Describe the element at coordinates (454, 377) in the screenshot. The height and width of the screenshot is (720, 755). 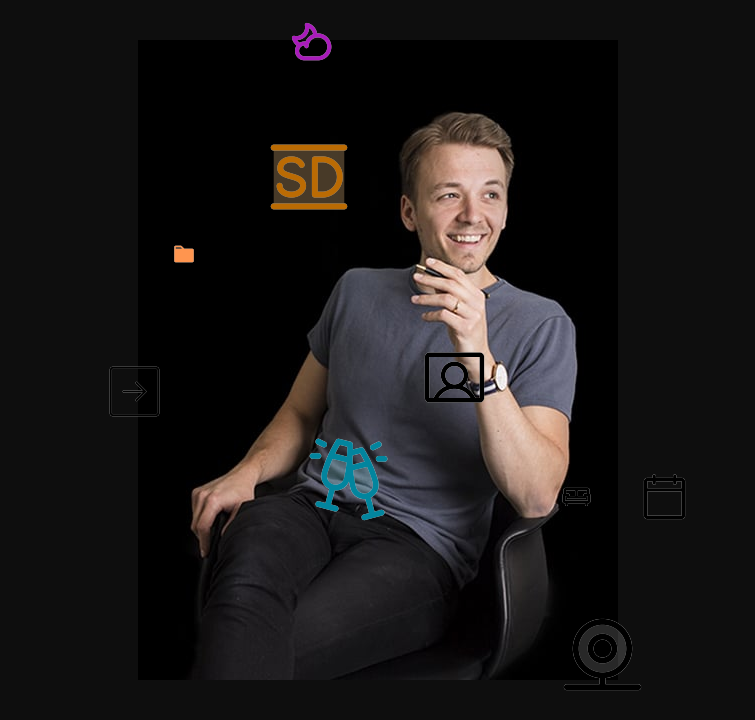
I see `view user profile card` at that location.